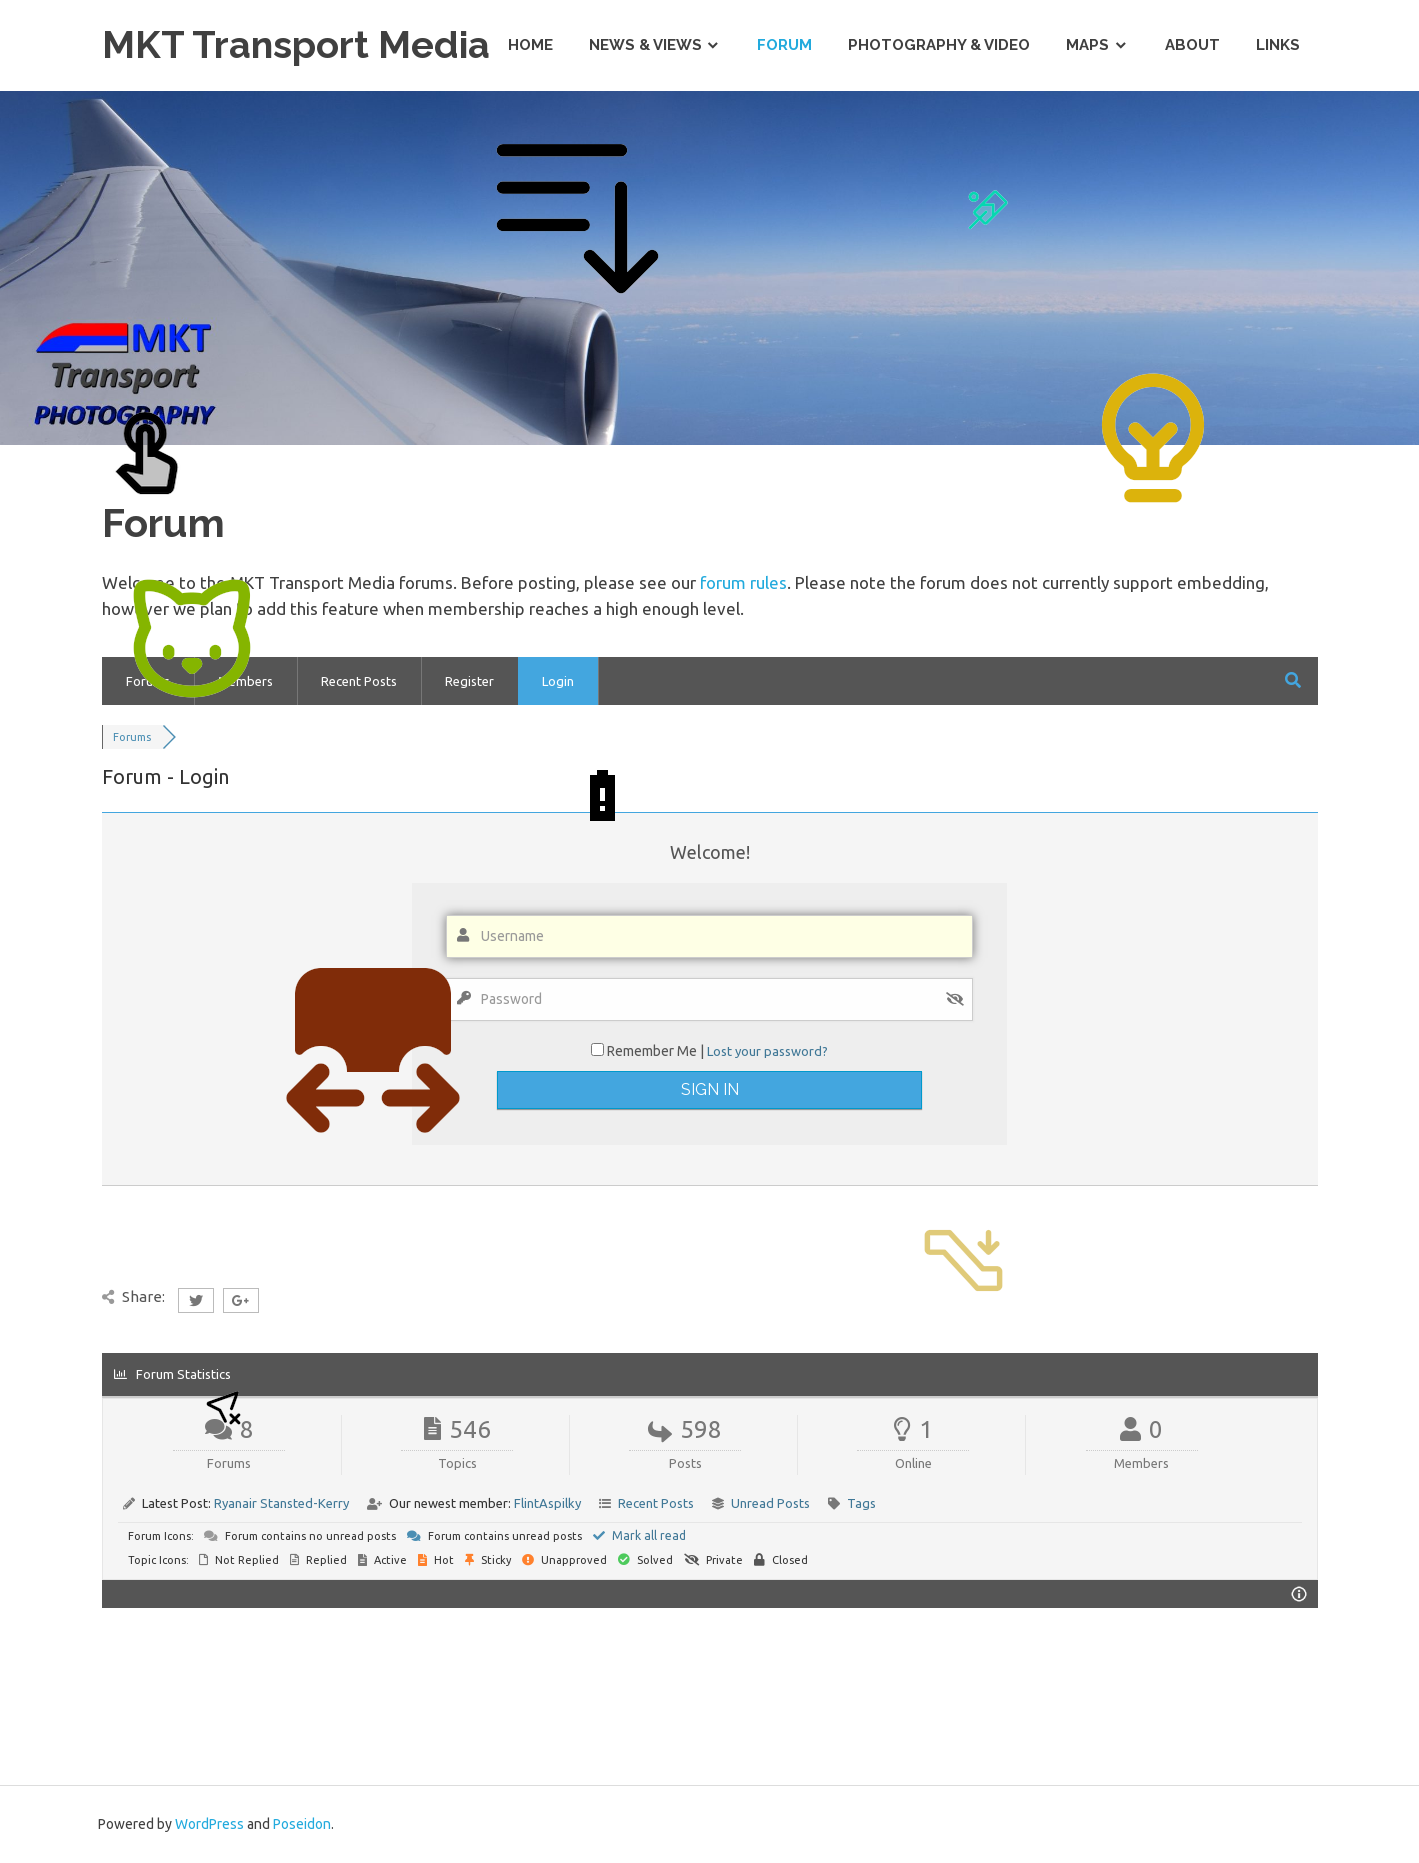 The width and height of the screenshot is (1419, 1863). Describe the element at coordinates (577, 212) in the screenshot. I see `sort list in descending order` at that location.